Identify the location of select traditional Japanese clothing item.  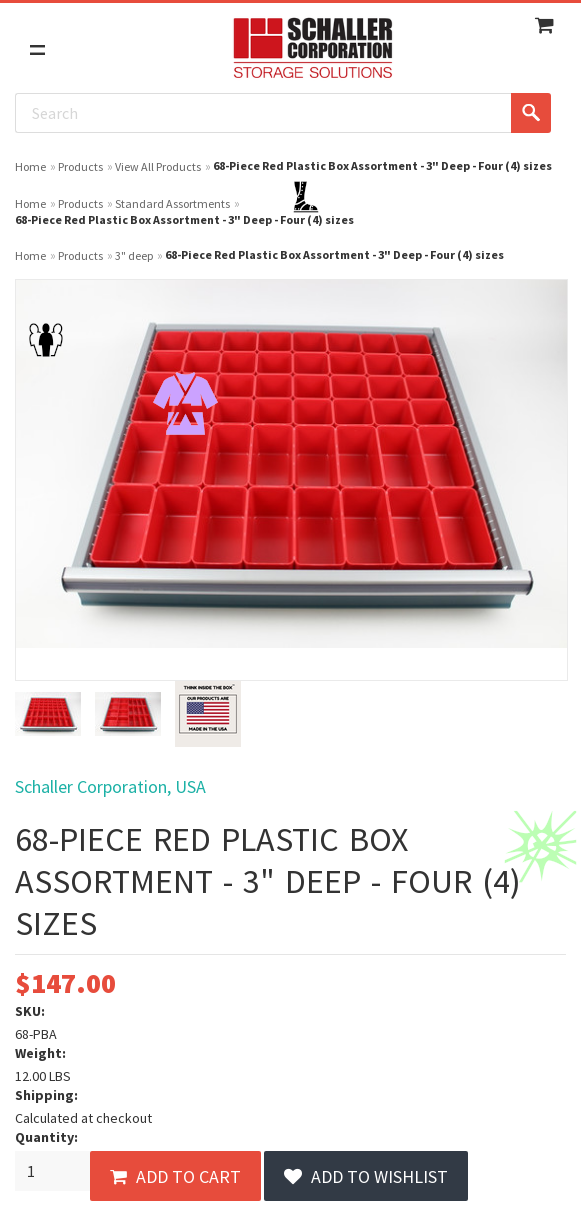
(185, 403).